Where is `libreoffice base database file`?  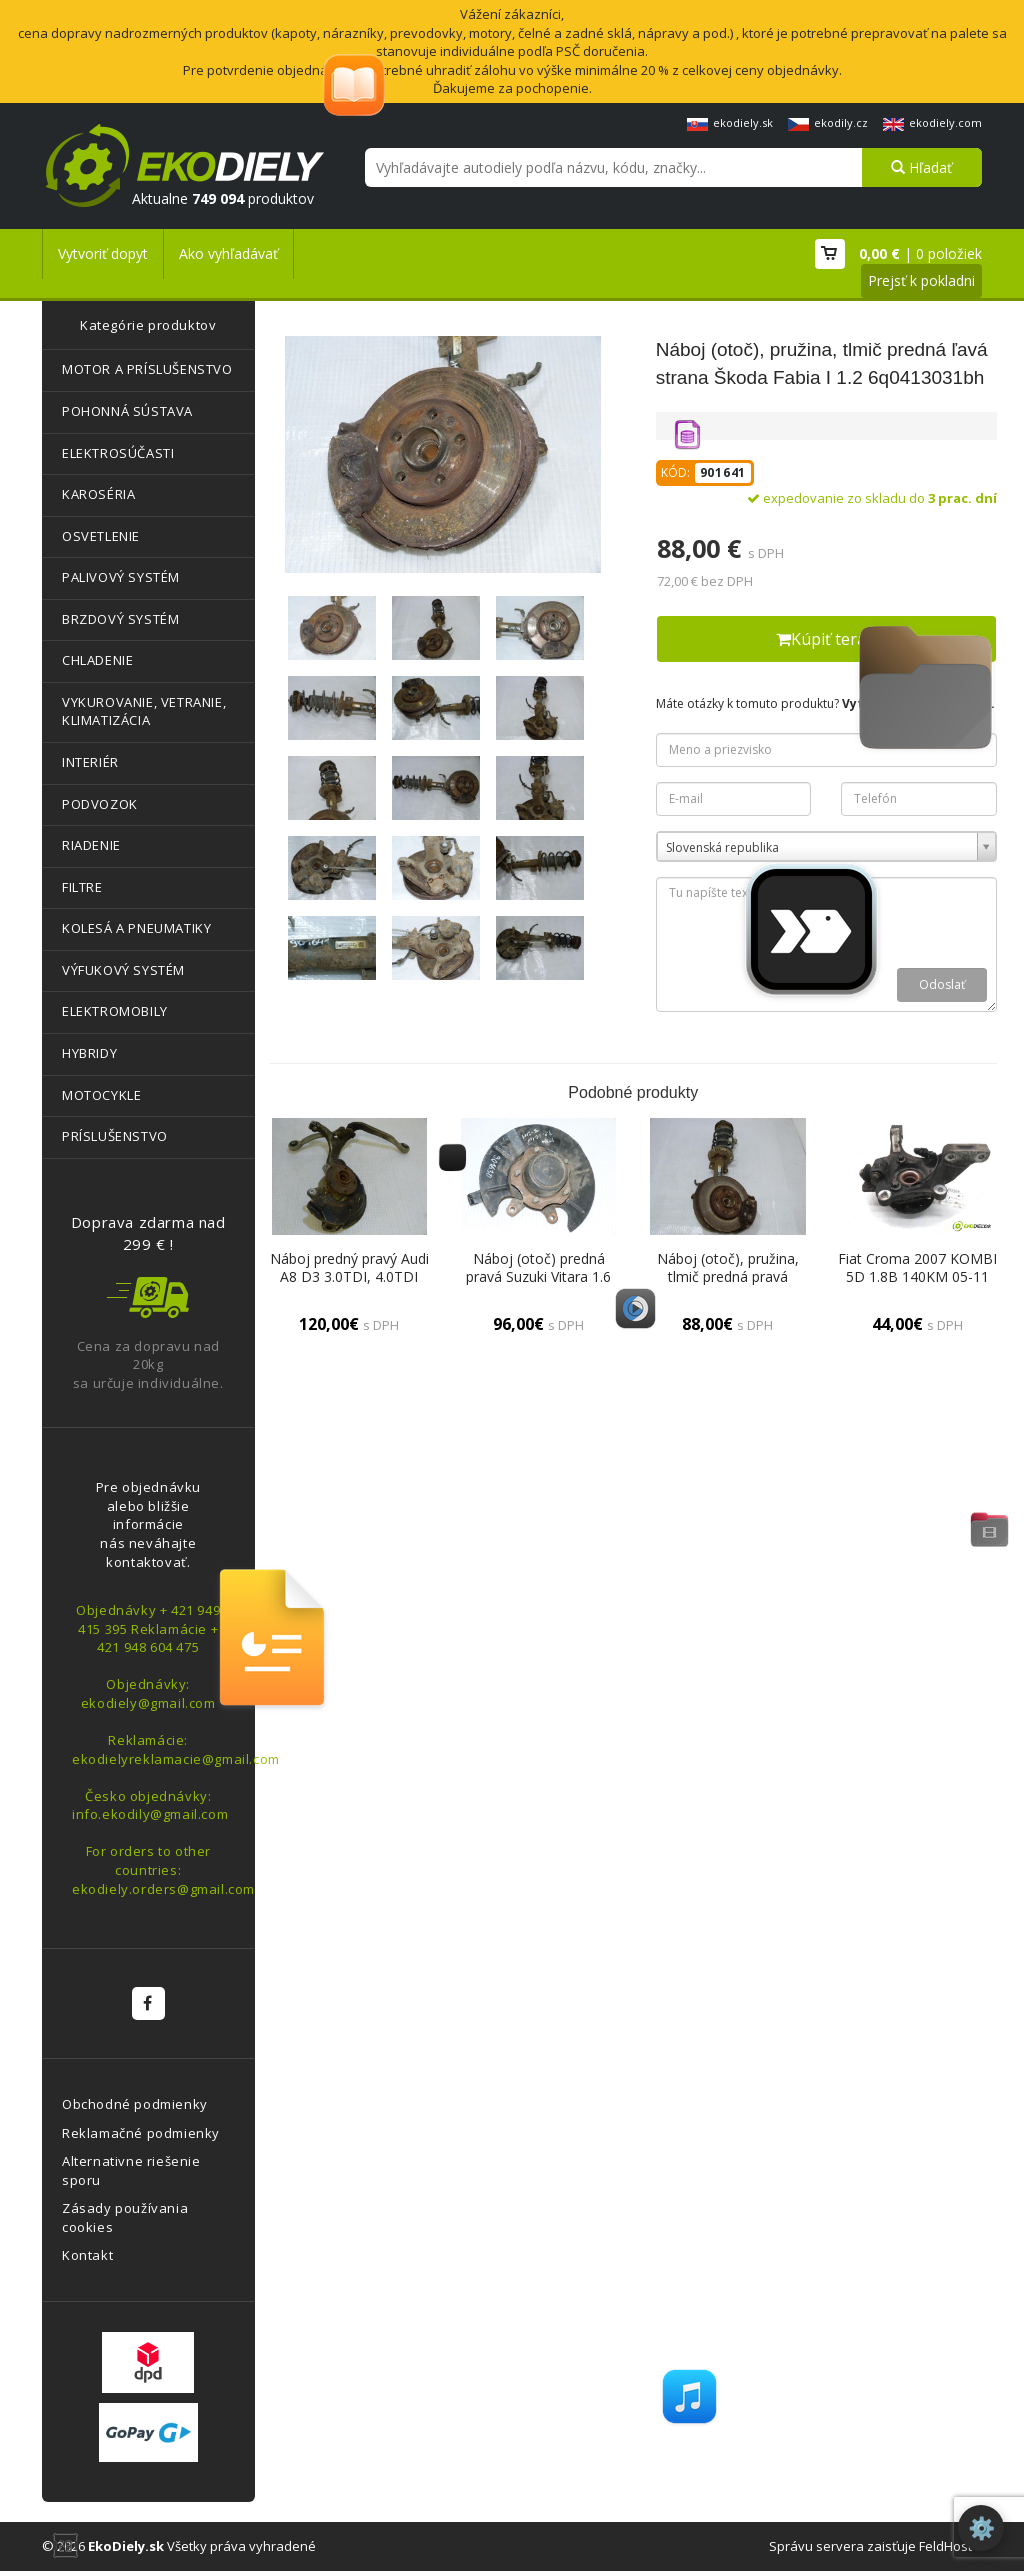
libreoffice base database file is located at coordinates (687, 434).